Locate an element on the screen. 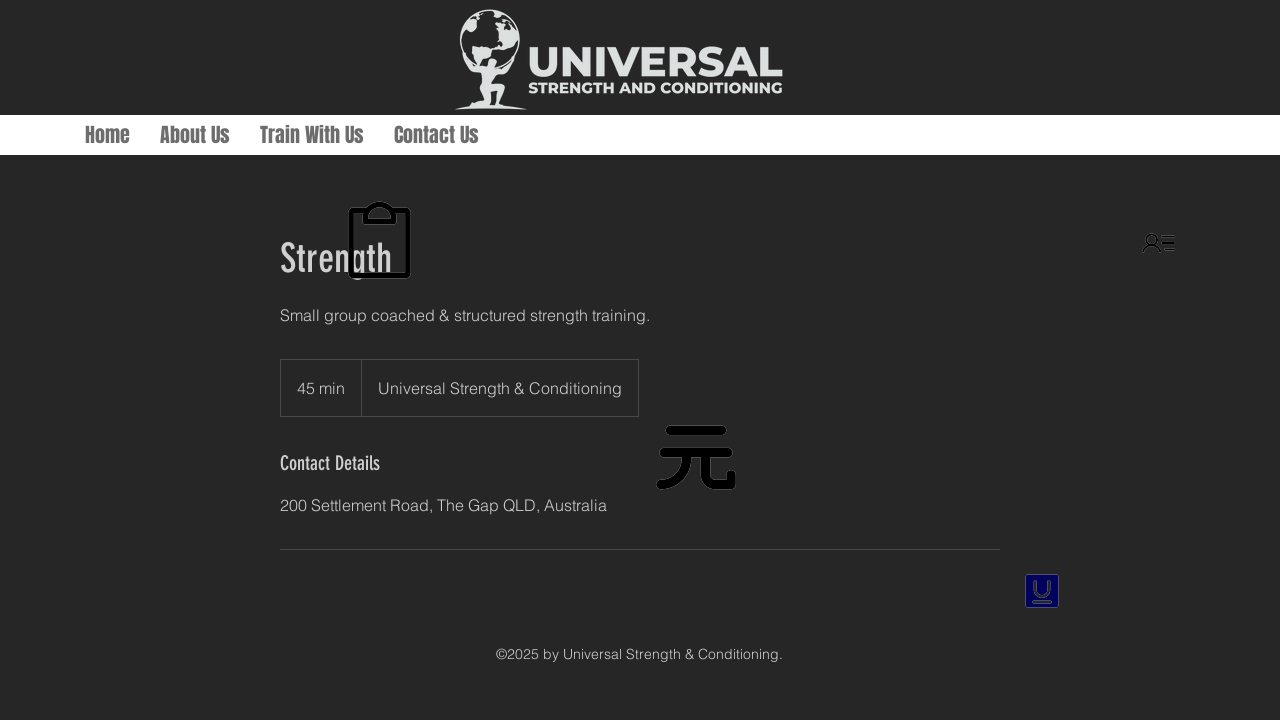 The height and width of the screenshot is (720, 1280). view user directory or contact list is located at coordinates (1158, 243).